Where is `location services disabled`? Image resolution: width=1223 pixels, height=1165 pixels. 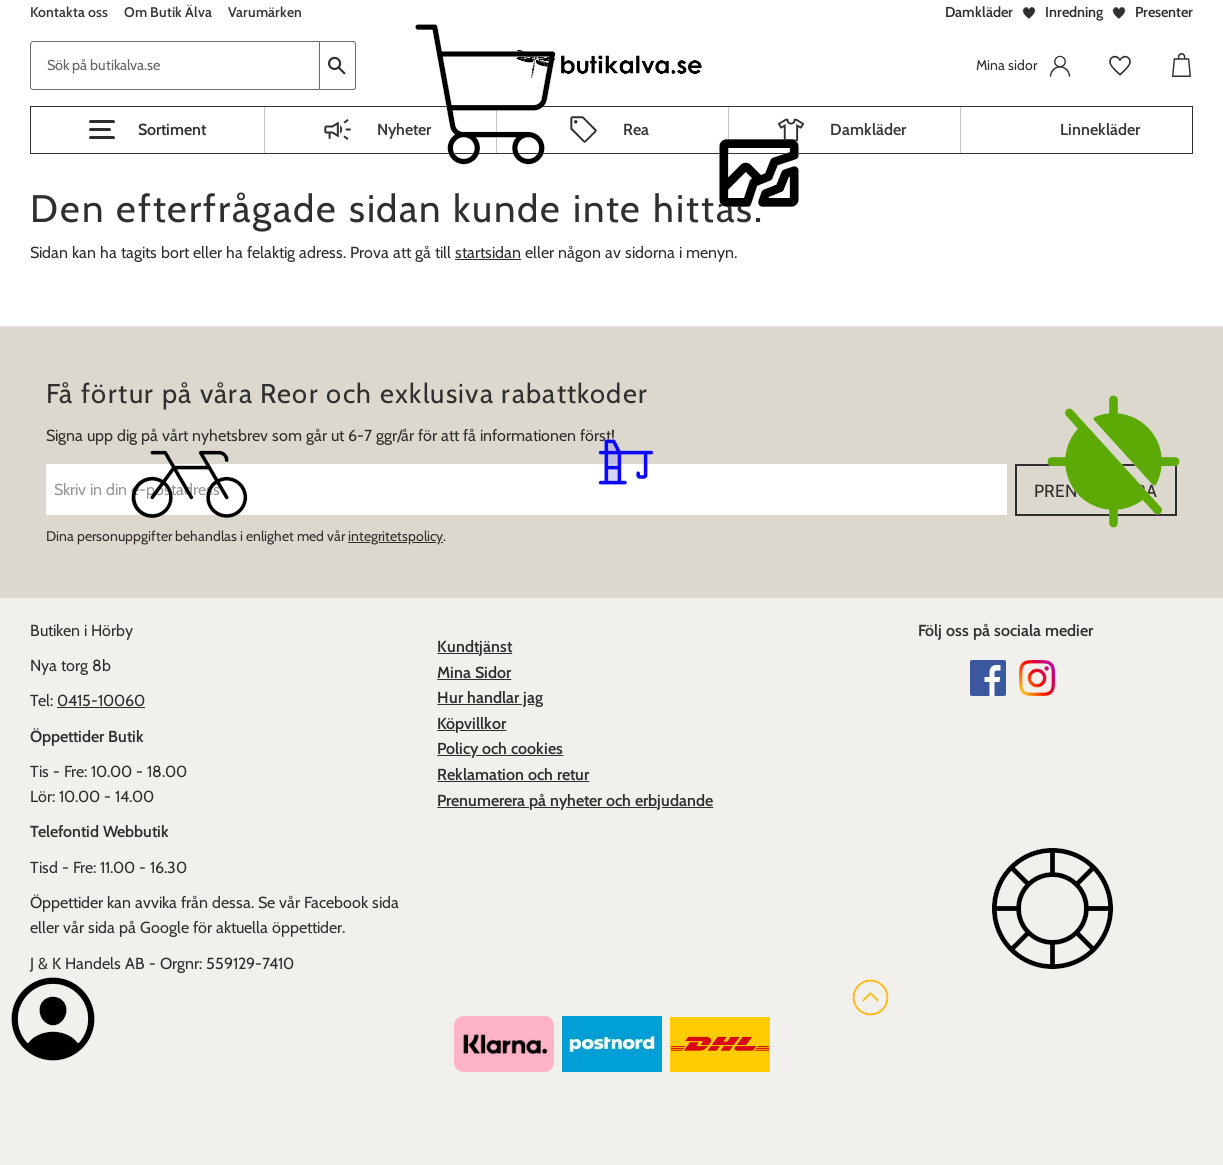
location services disabled is located at coordinates (1113, 461).